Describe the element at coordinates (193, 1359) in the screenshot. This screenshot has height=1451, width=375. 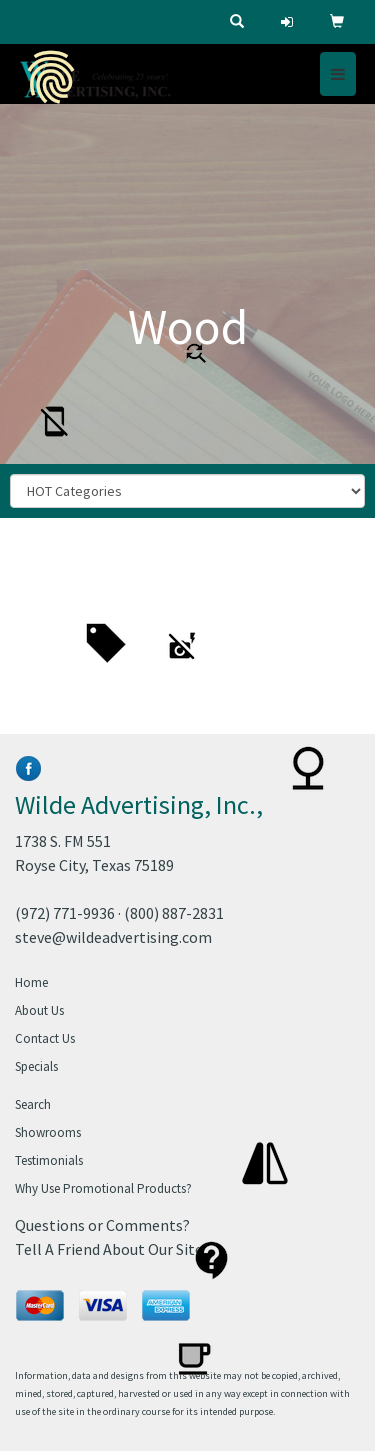
I see `access café or coffee shop locations` at that location.